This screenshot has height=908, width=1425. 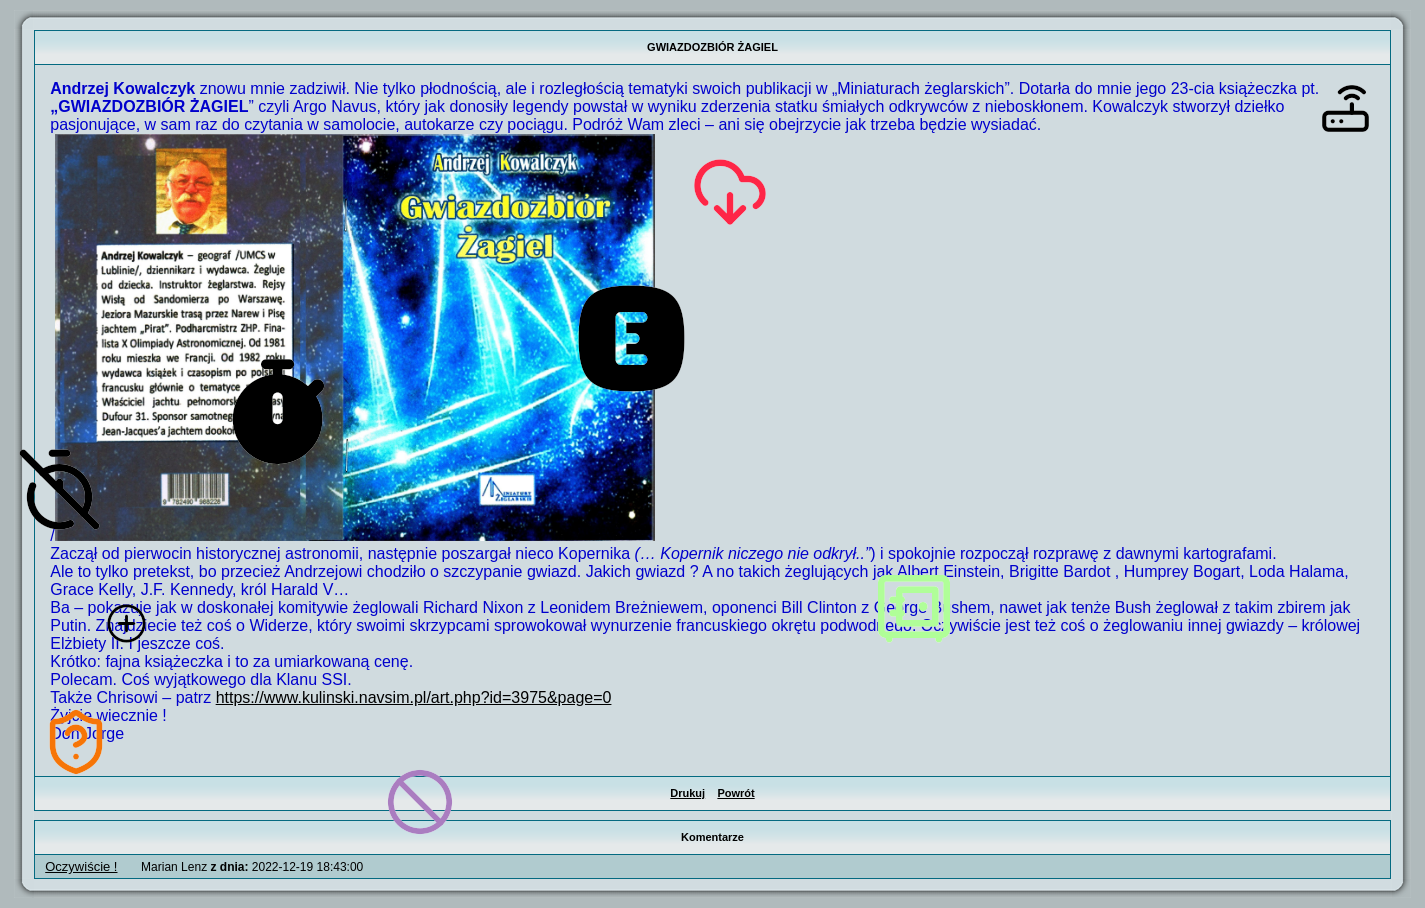 What do you see at coordinates (1345, 108) in the screenshot?
I see `access network or router settings` at bounding box center [1345, 108].